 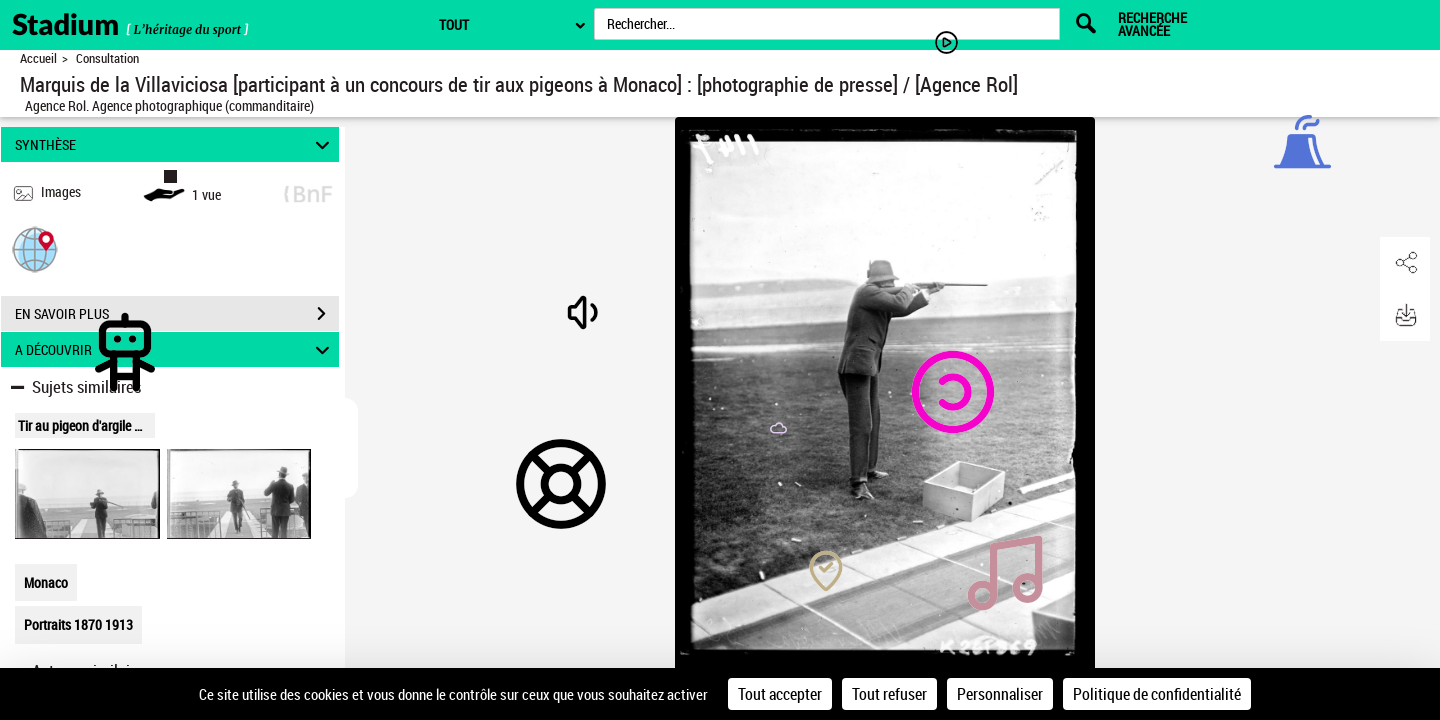 What do you see at coordinates (586, 312) in the screenshot?
I see `adjust audio volume level` at bounding box center [586, 312].